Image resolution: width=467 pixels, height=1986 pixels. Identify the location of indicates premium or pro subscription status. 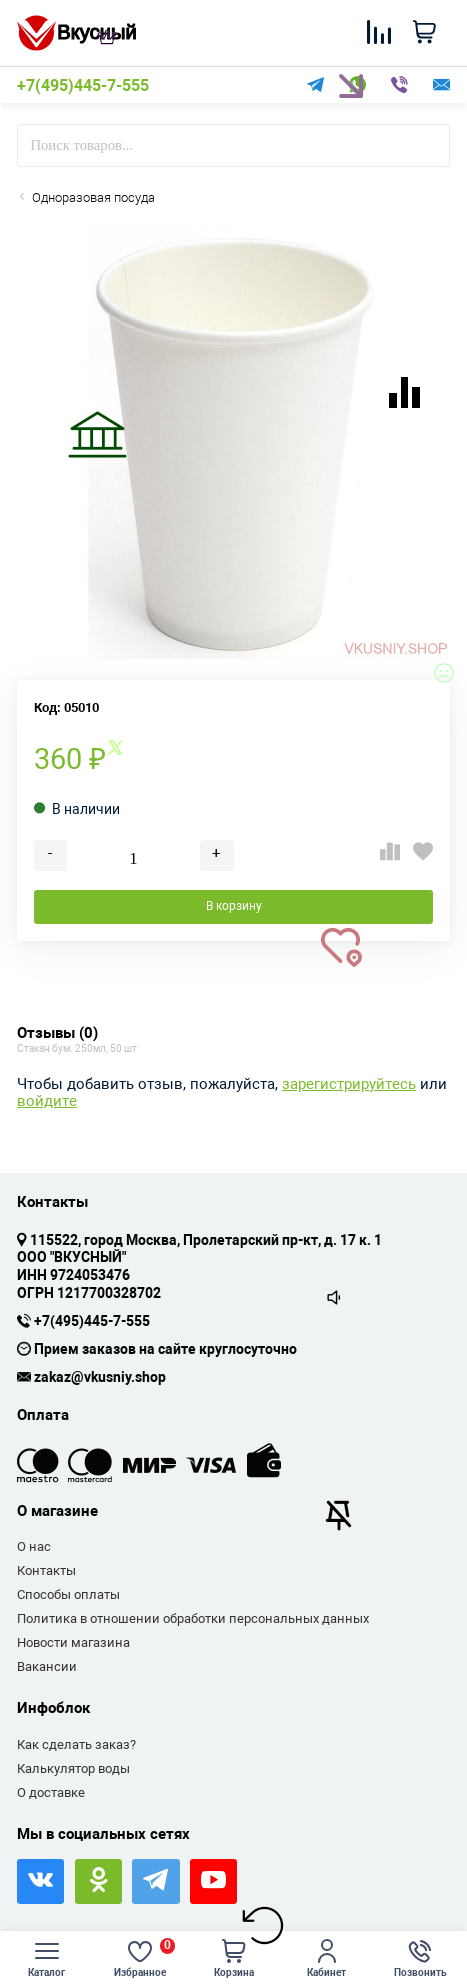
(107, 38).